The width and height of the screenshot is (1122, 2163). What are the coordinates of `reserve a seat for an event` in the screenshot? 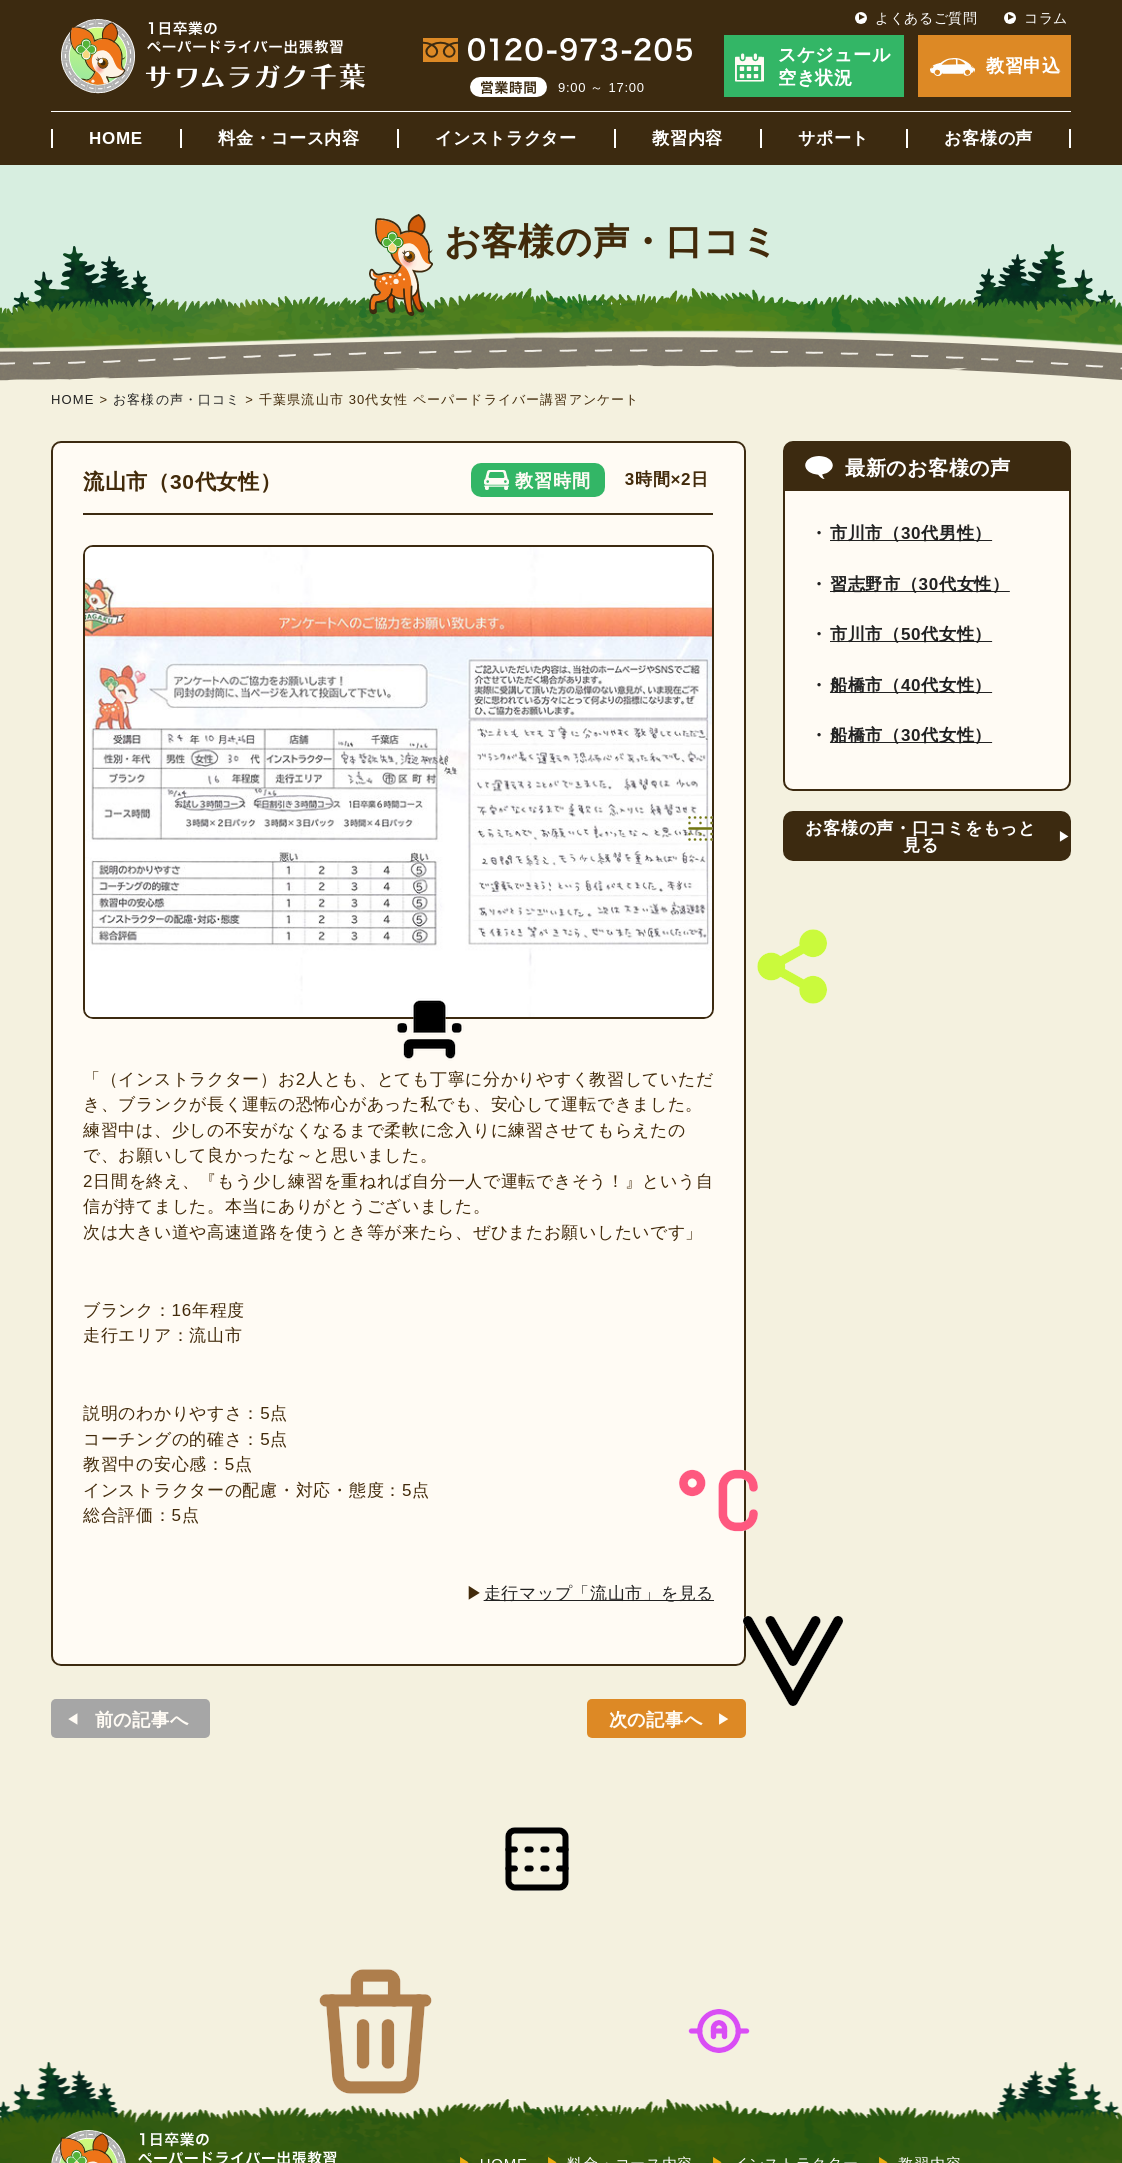 It's located at (429, 1029).